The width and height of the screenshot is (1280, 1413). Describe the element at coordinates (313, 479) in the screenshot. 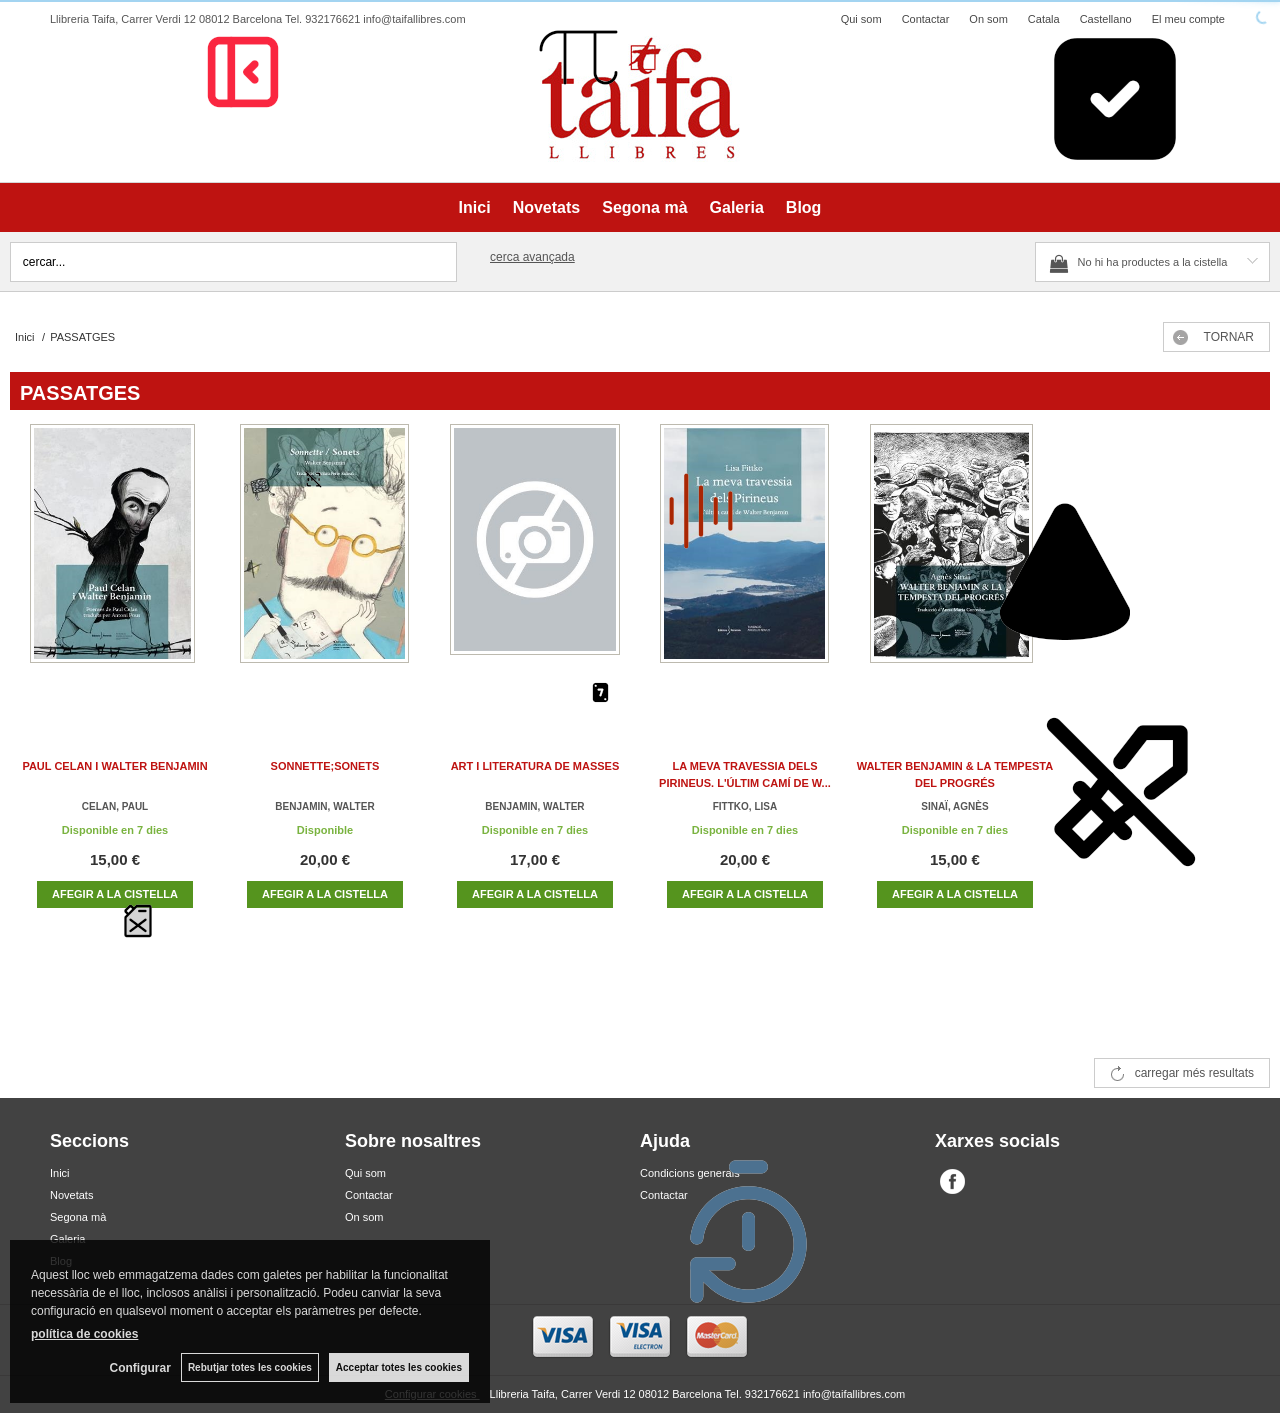

I see `barcode scanning is disabled` at that location.